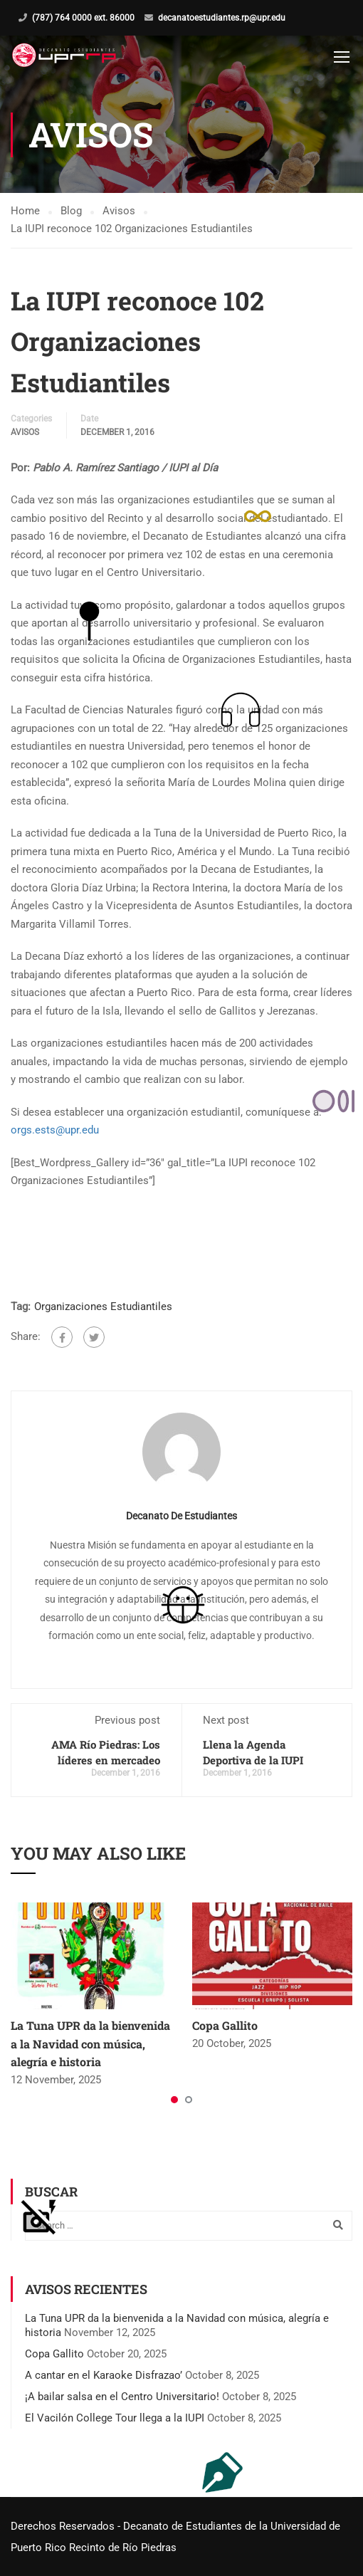  I want to click on report a bug or issue, so click(183, 1605).